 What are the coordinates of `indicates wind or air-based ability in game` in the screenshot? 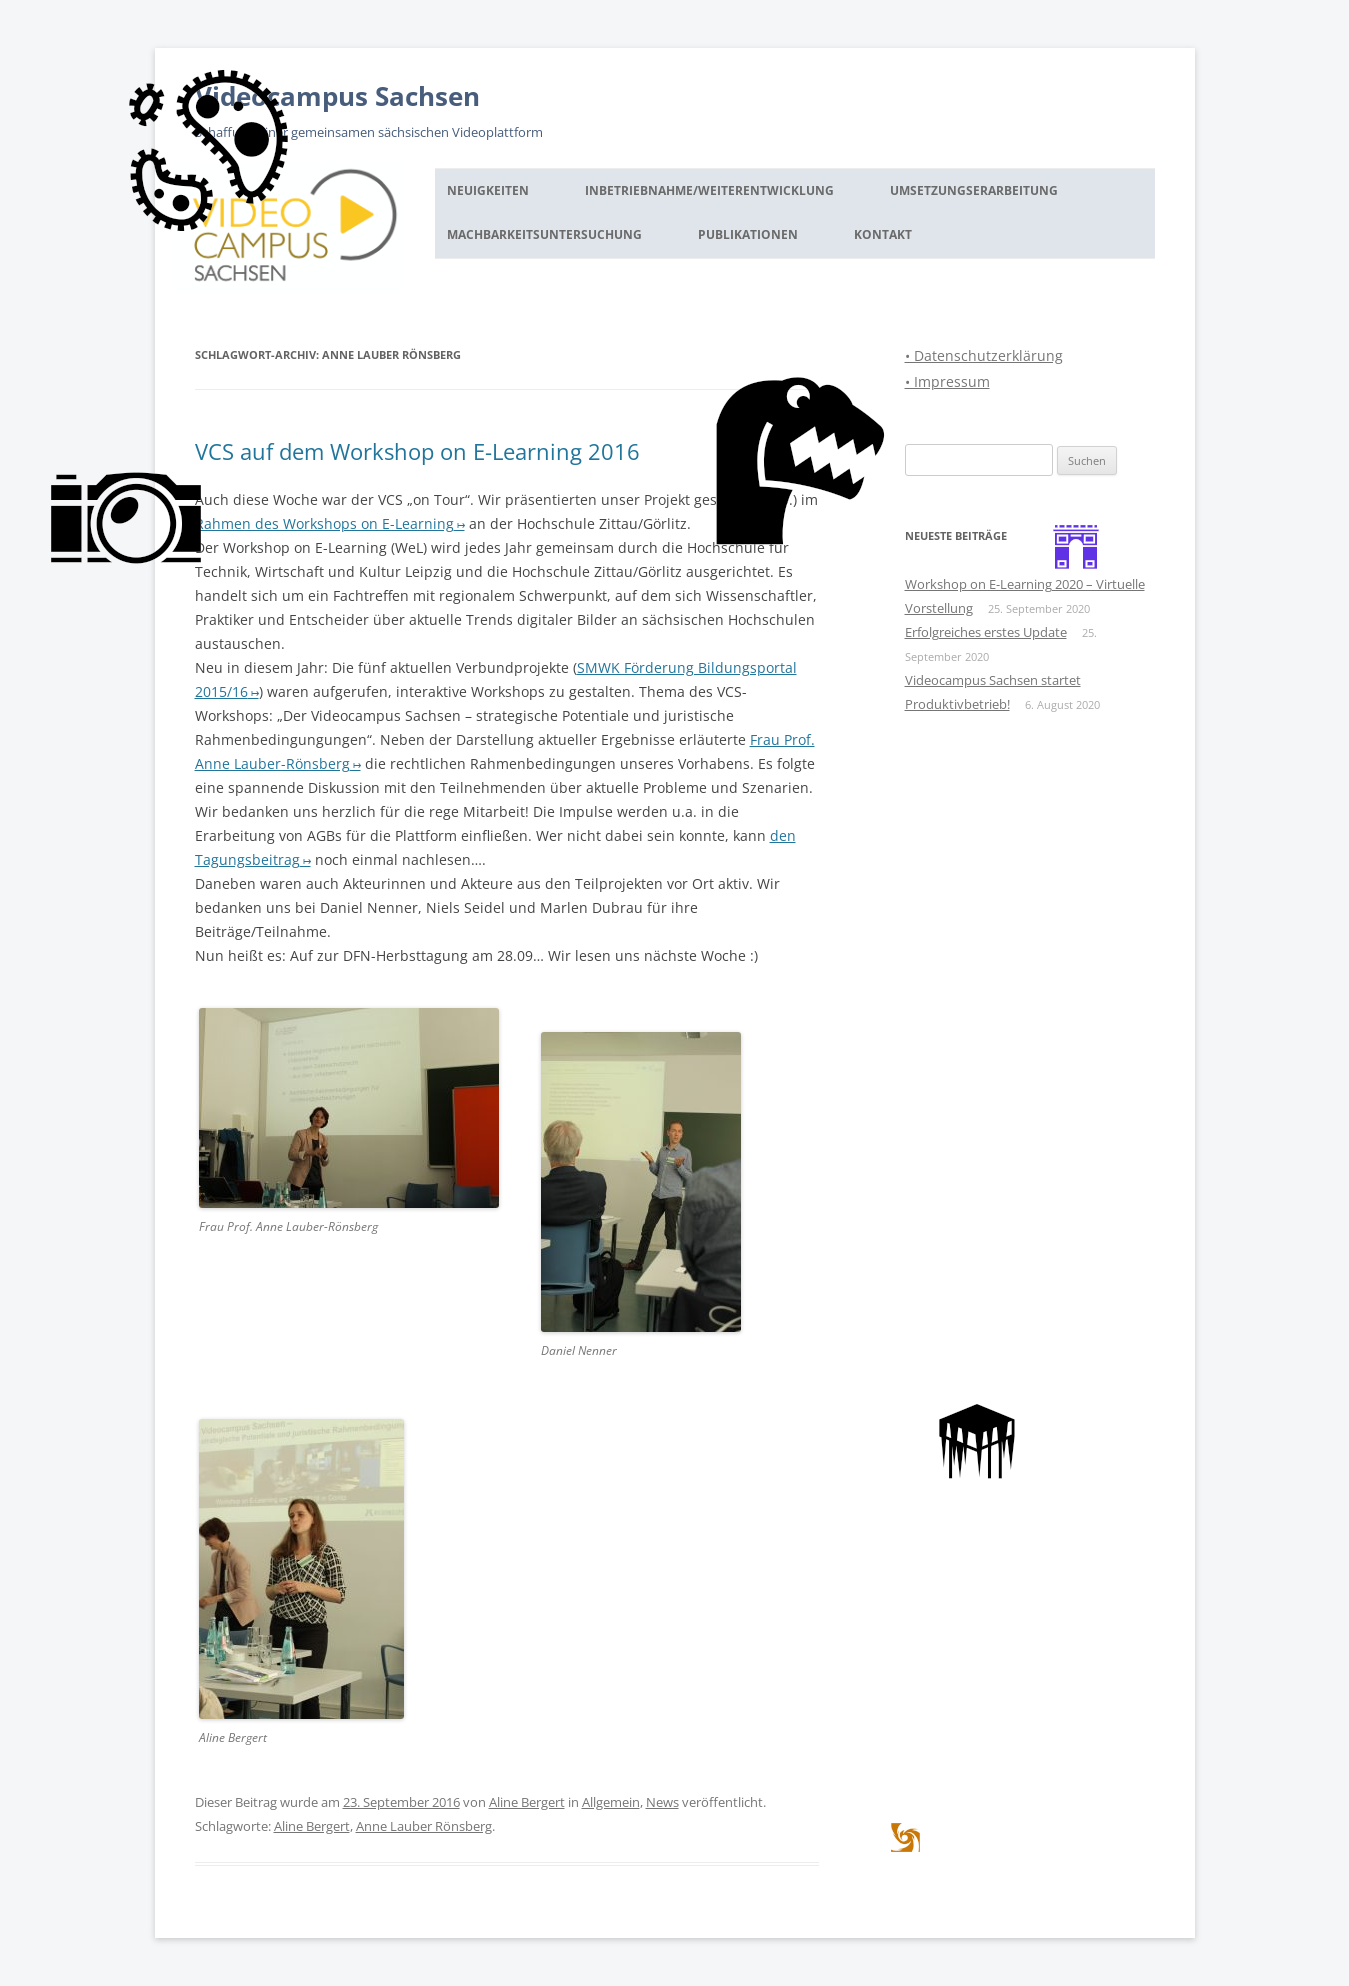 It's located at (905, 1837).